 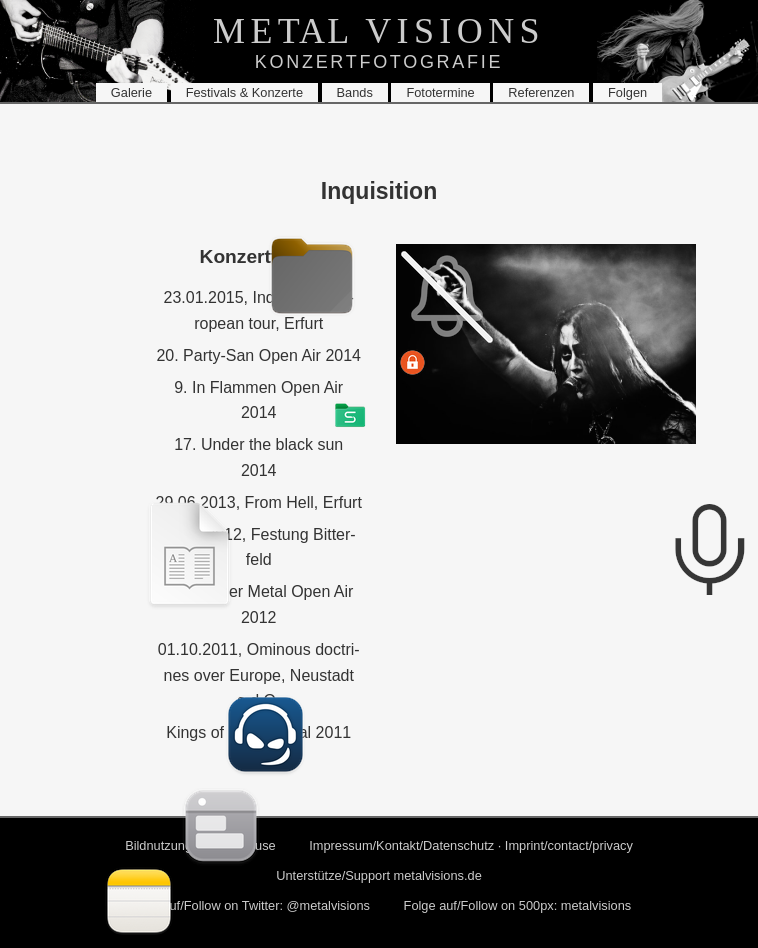 I want to click on open TeamSpeak voice chat app, so click(x=265, y=734).